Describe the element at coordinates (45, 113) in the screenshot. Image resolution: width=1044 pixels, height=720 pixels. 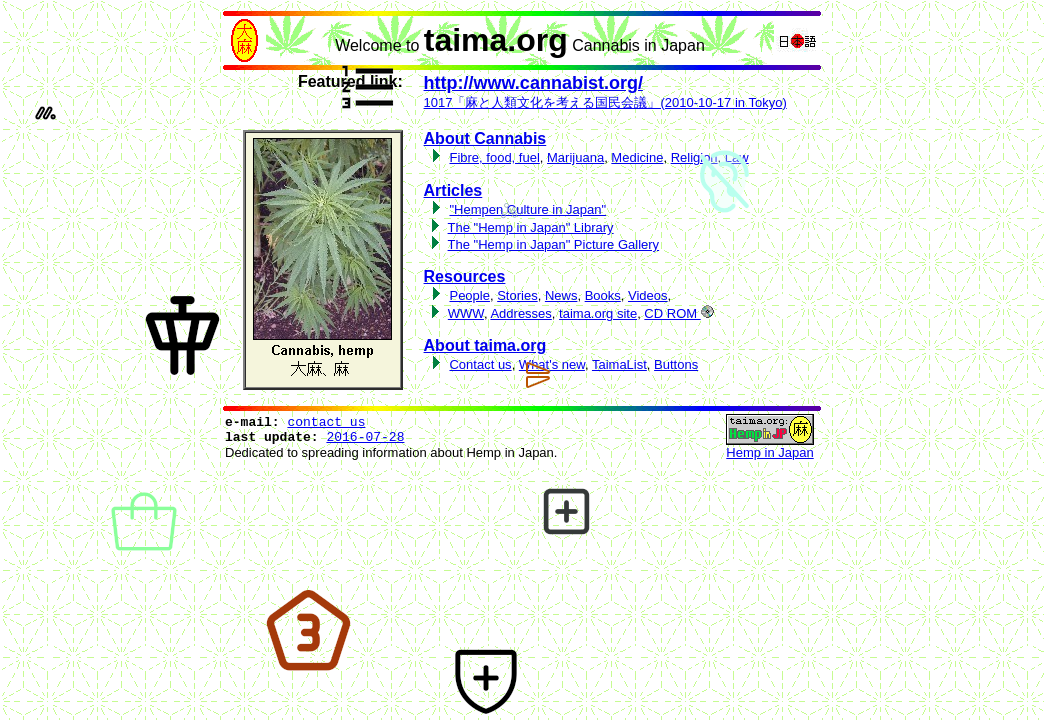
I see `open monday.com workspace` at that location.